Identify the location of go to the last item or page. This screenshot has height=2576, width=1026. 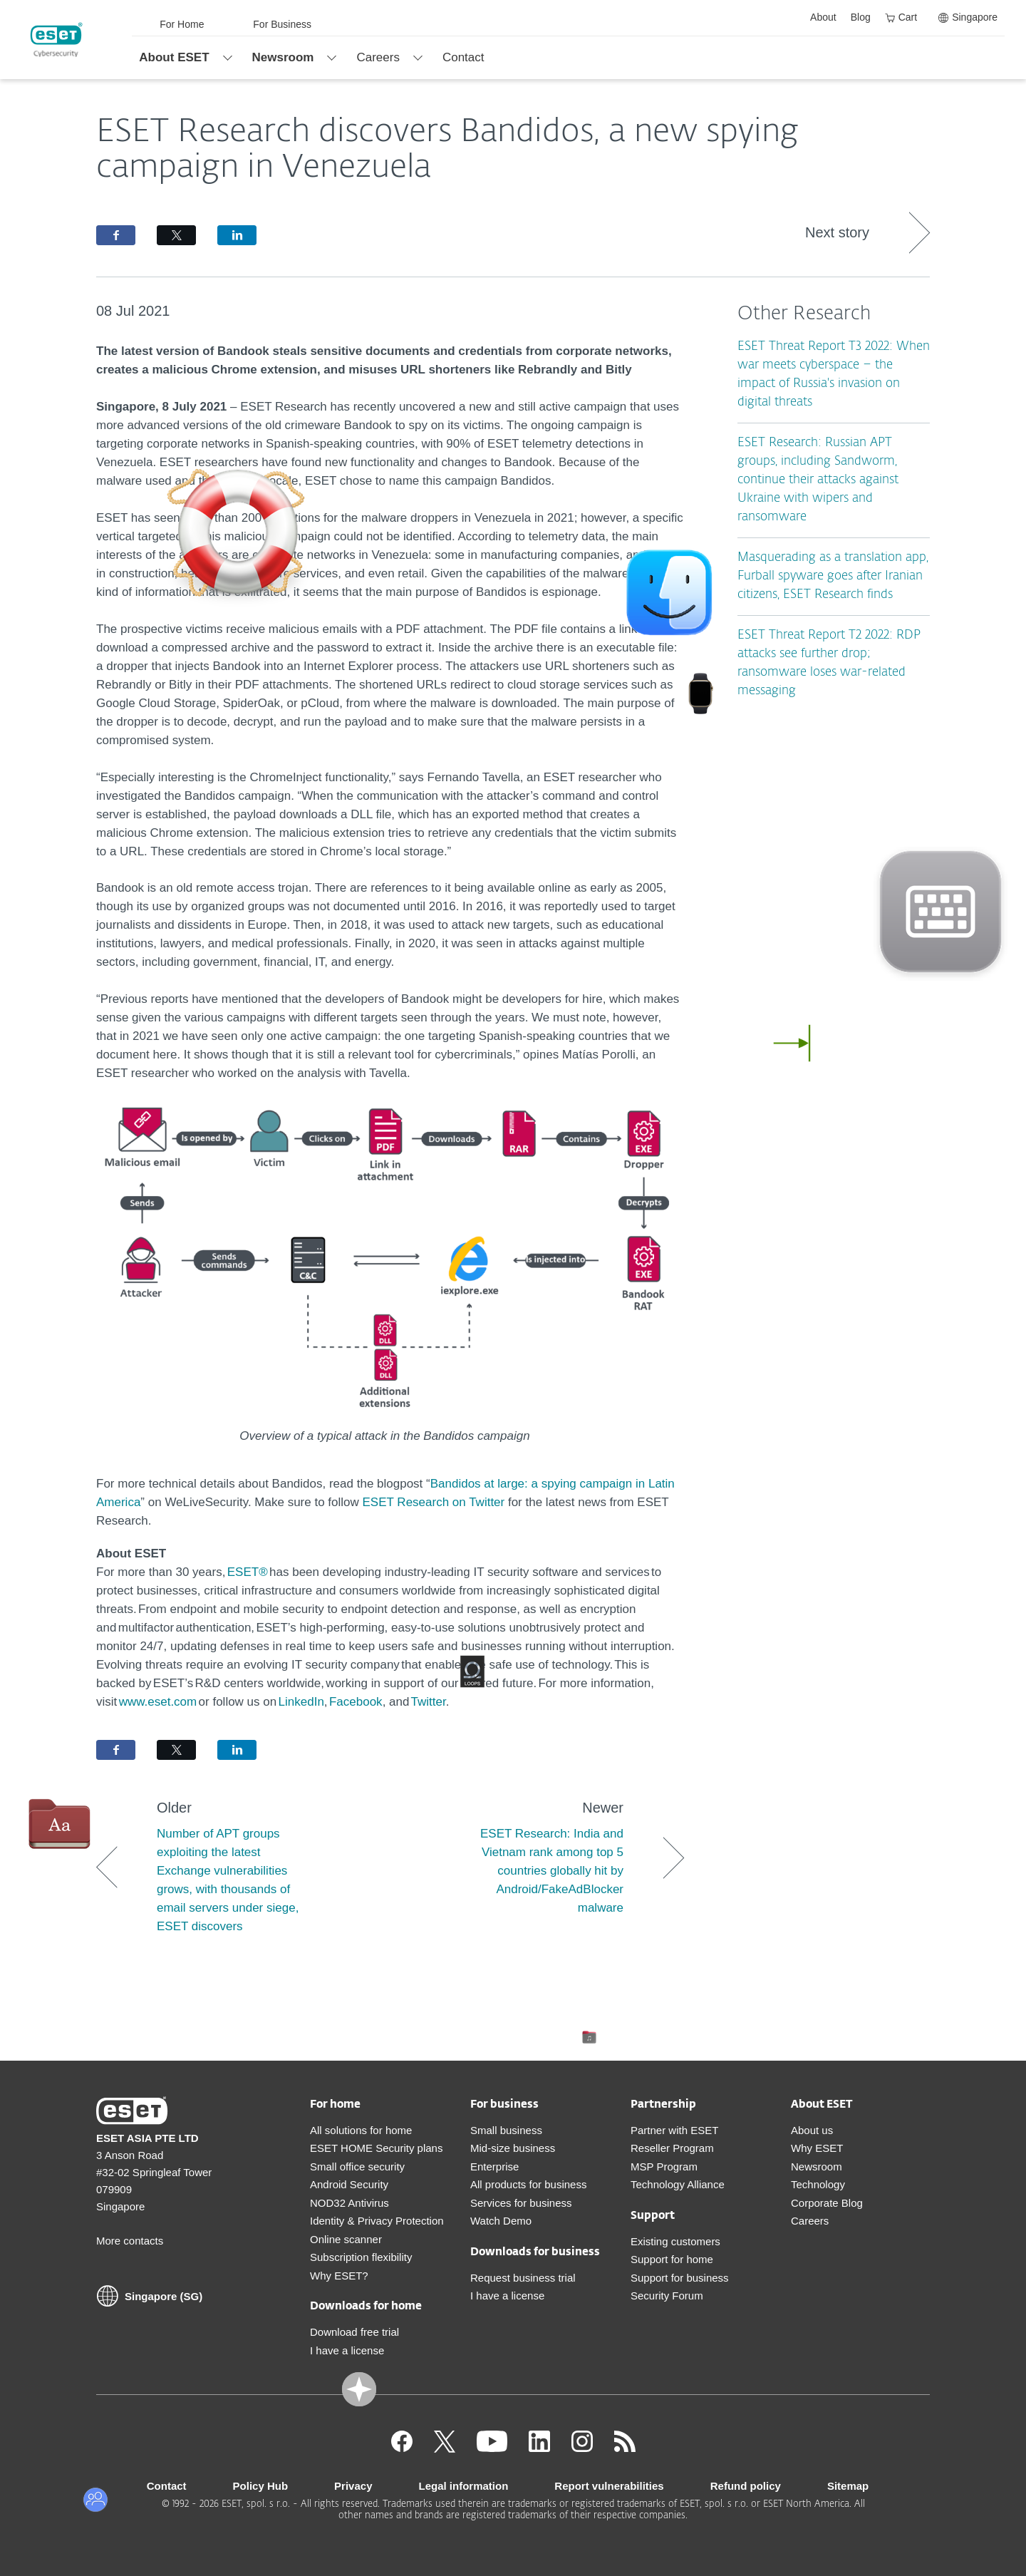
(792, 1043).